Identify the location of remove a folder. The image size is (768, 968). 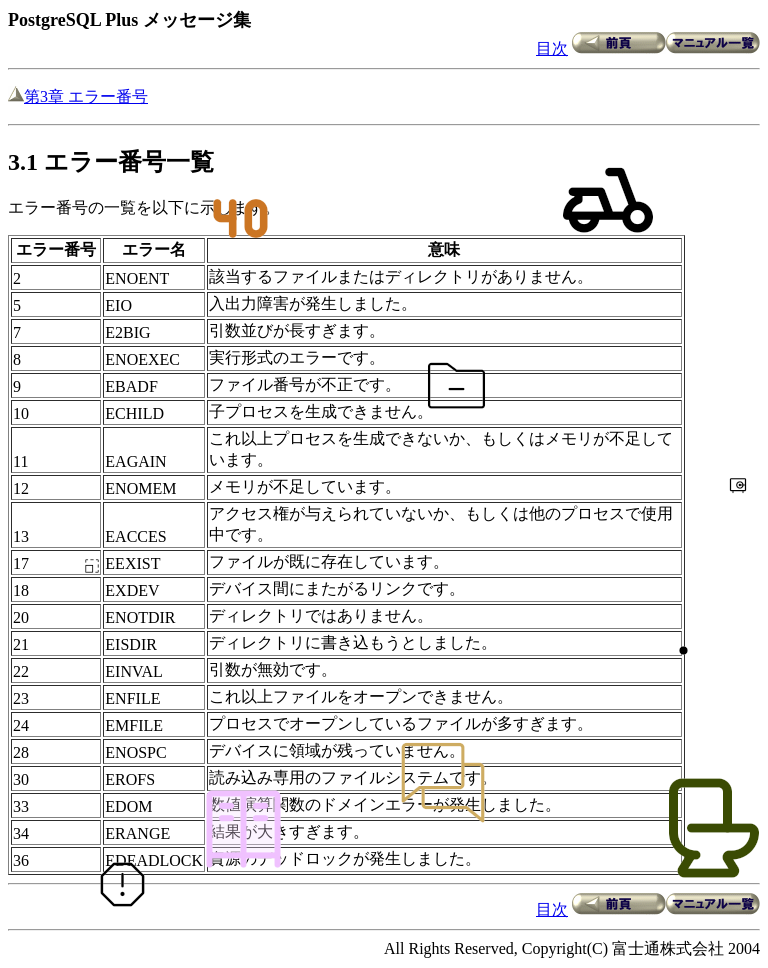
(456, 384).